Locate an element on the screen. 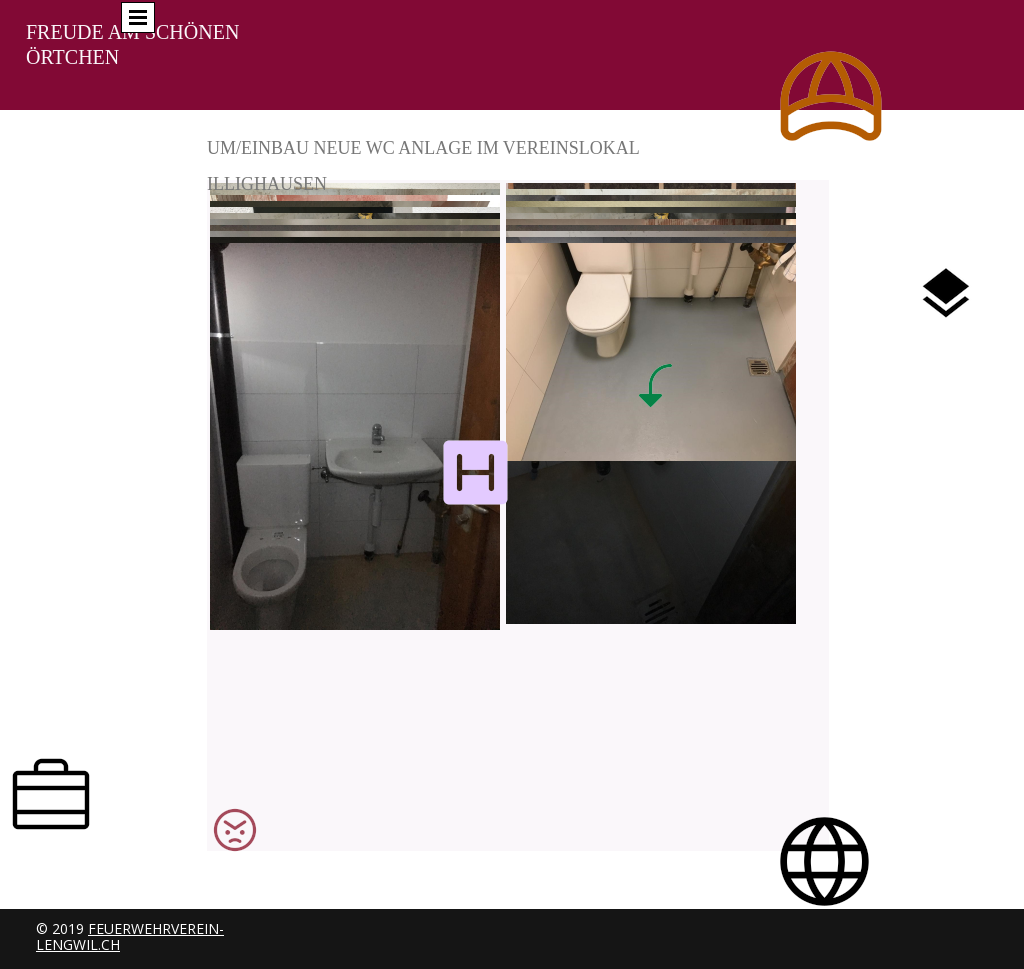  react with anger to a post or message is located at coordinates (235, 830).